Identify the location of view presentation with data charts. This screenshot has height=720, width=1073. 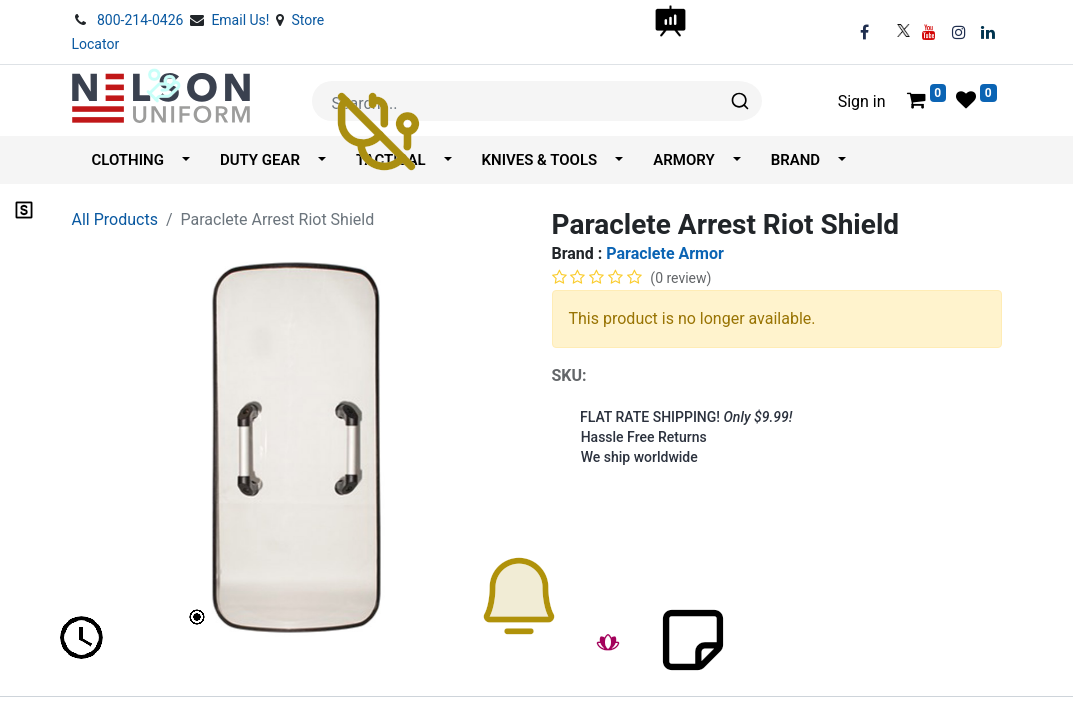
(670, 21).